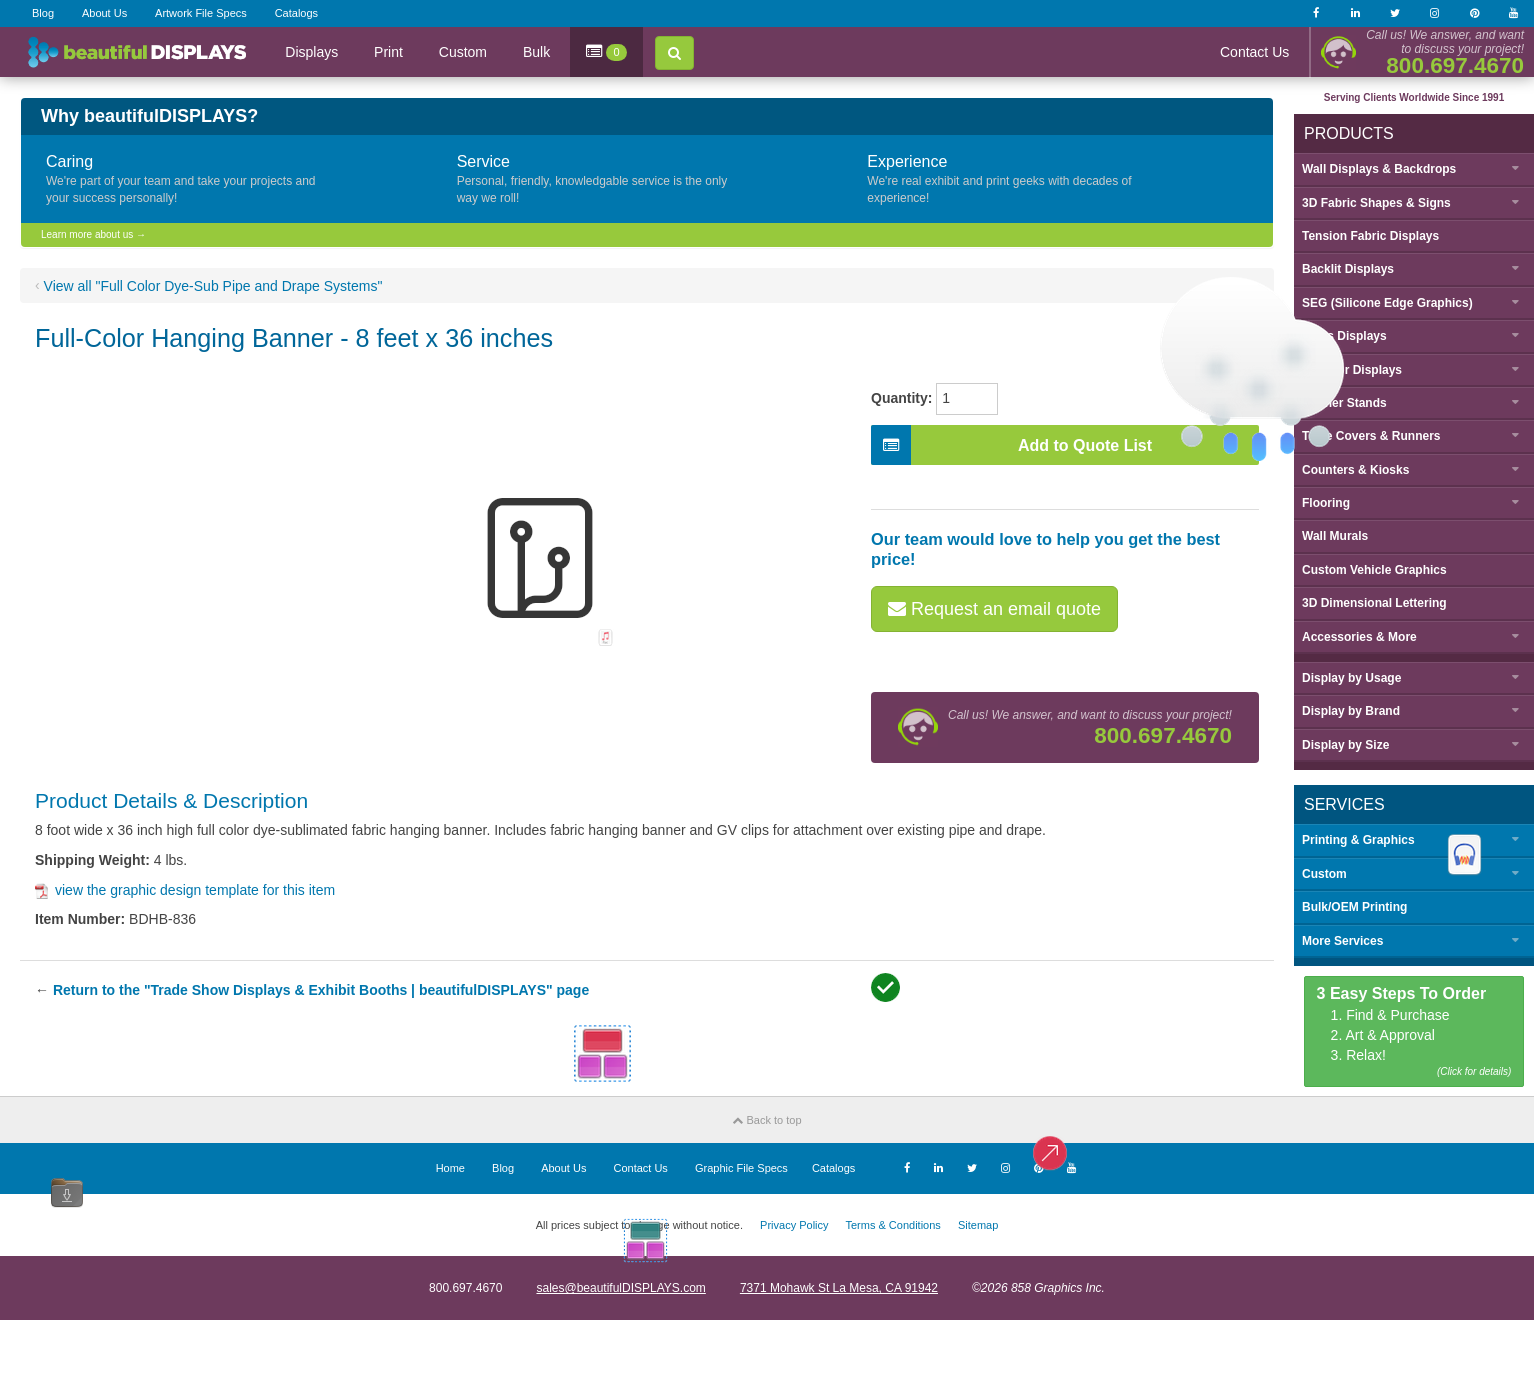  Describe the element at coordinates (1252, 369) in the screenshot. I see `indicates mixed precipitation weather conditions` at that location.